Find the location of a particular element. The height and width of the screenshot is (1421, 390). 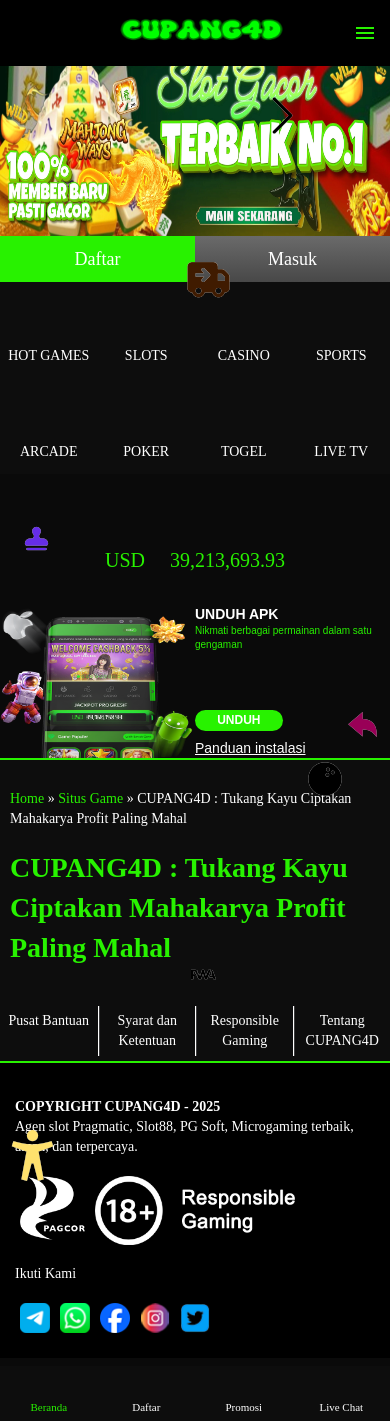

progressive web app logo is located at coordinates (203, 974).